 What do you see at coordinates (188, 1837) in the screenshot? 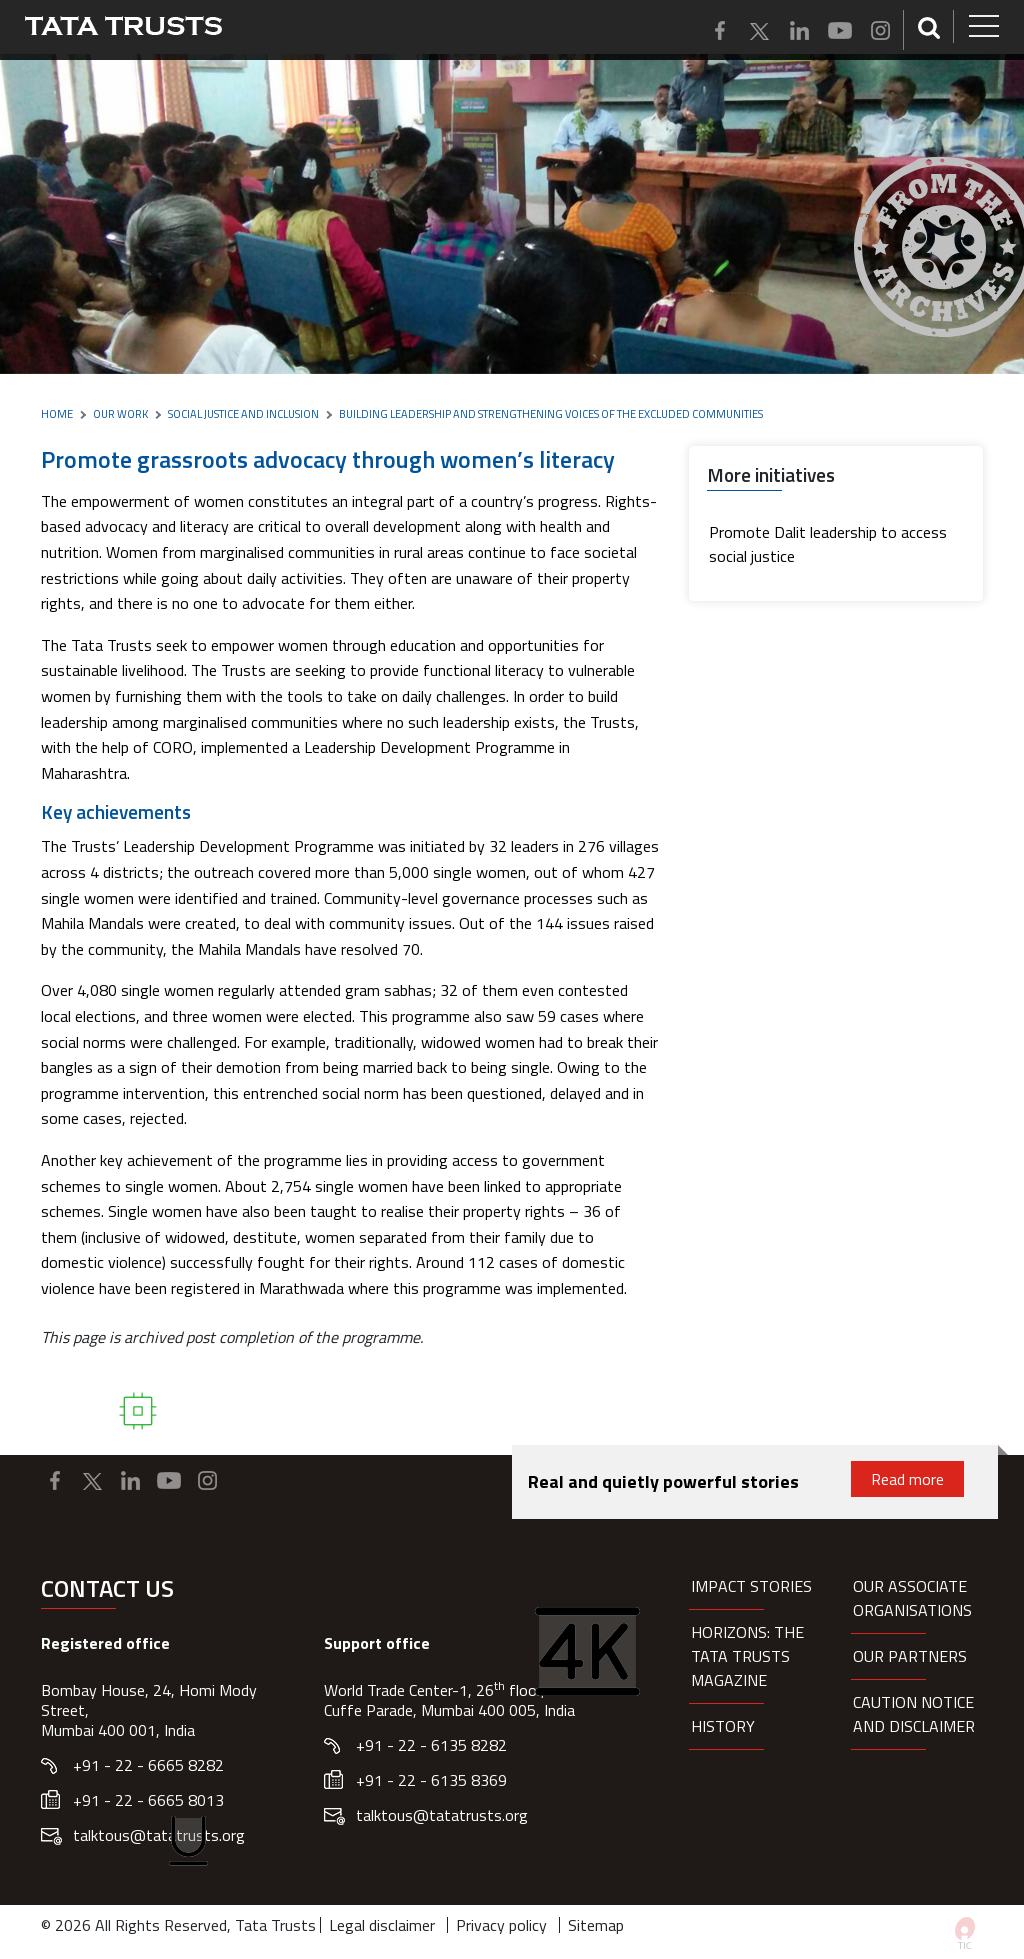
I see `apply underline formatting to selected text` at bounding box center [188, 1837].